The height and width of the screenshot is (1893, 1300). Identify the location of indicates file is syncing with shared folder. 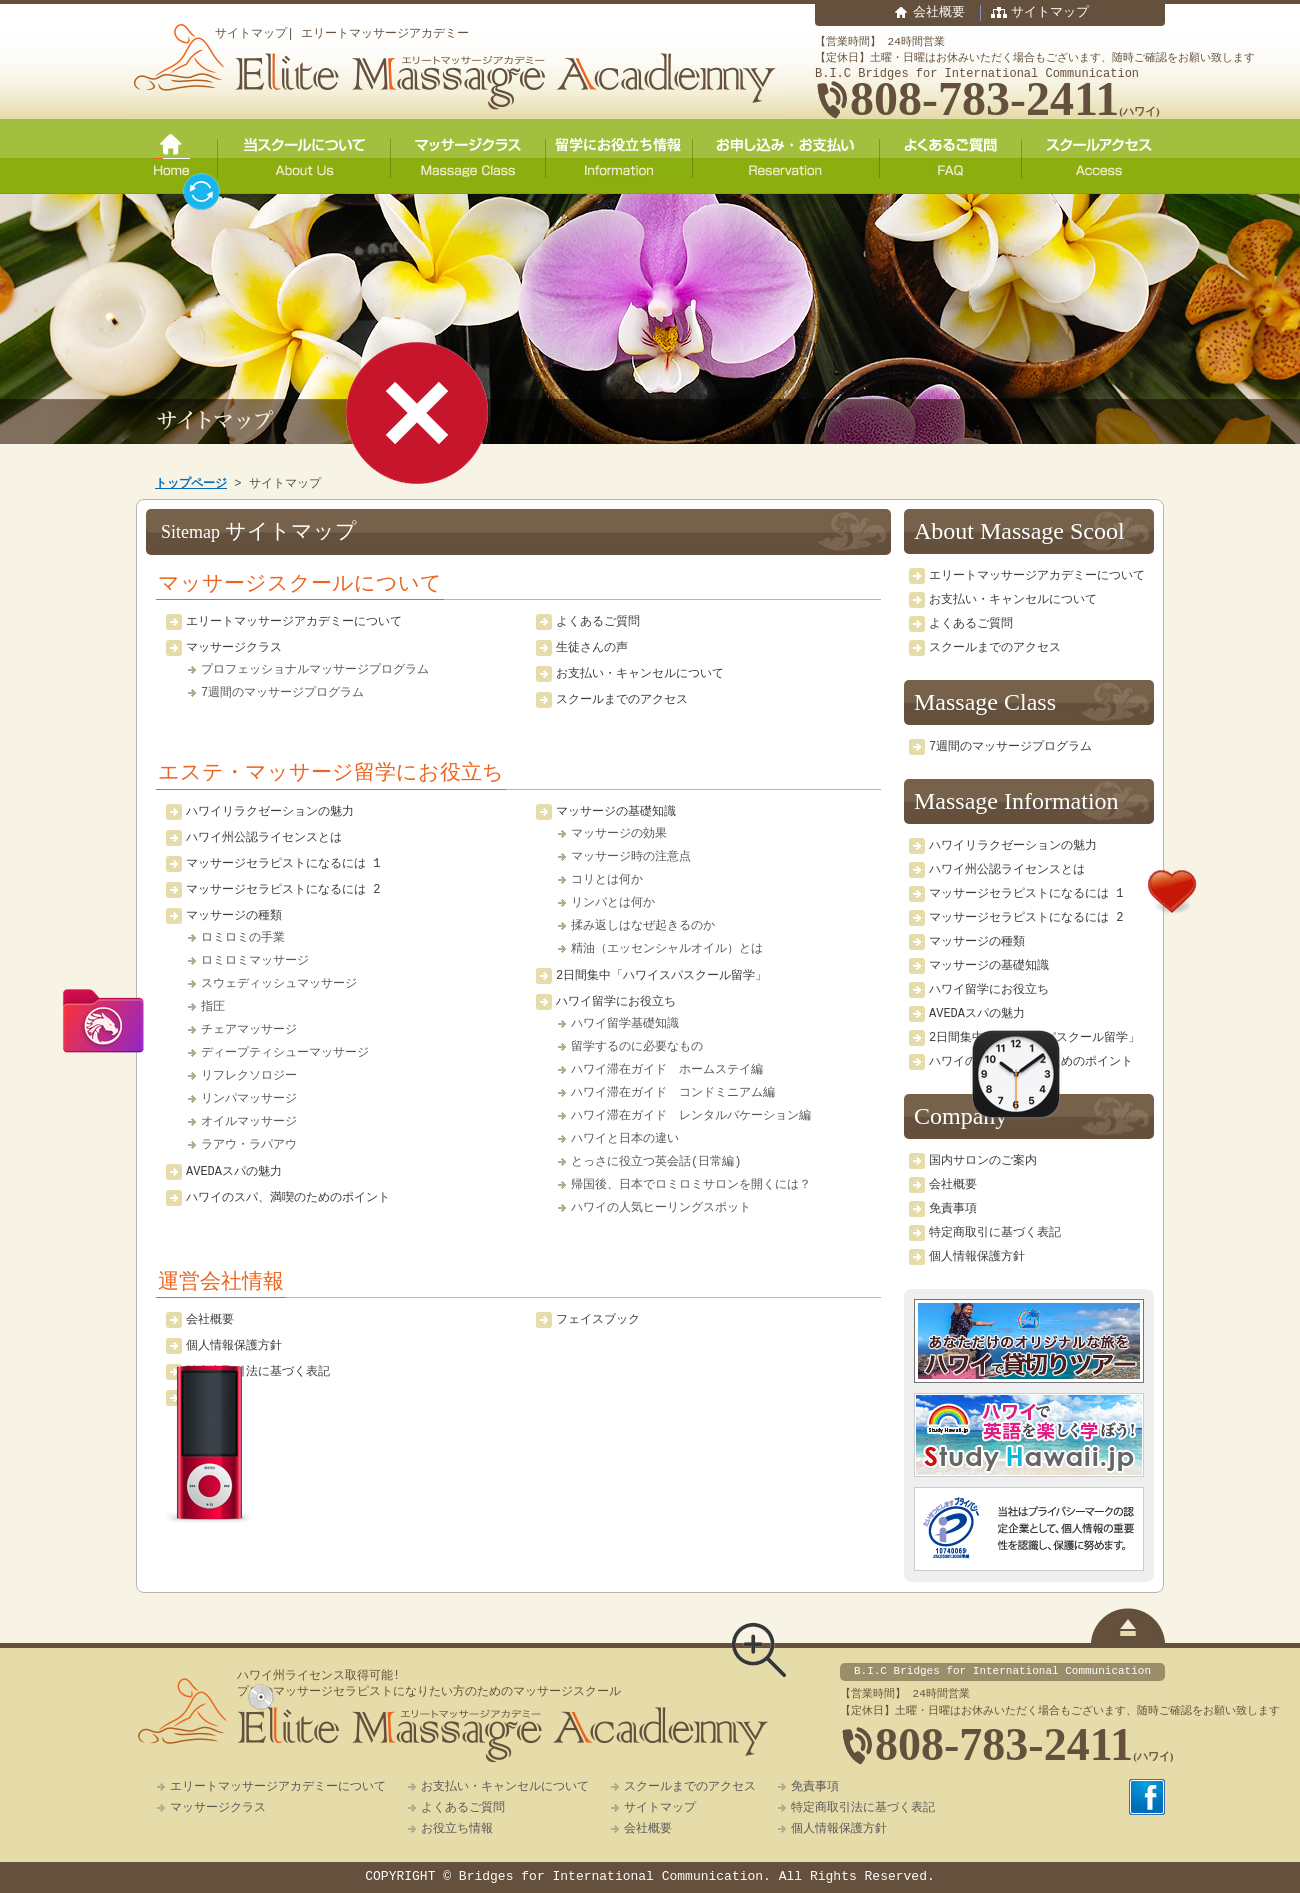
(201, 191).